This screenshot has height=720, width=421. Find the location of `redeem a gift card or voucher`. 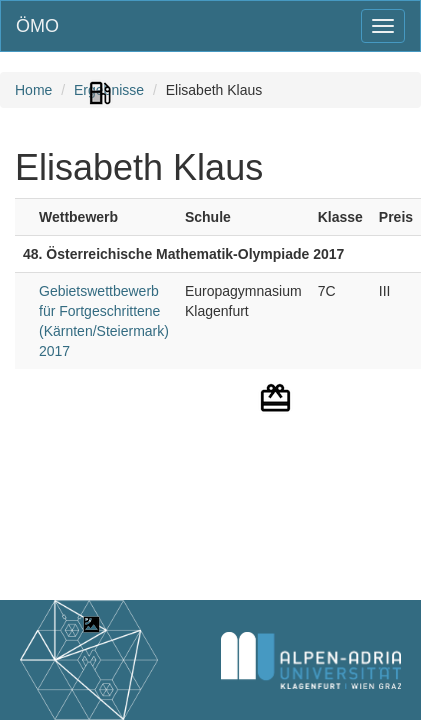

redeem a gift card or voucher is located at coordinates (275, 398).